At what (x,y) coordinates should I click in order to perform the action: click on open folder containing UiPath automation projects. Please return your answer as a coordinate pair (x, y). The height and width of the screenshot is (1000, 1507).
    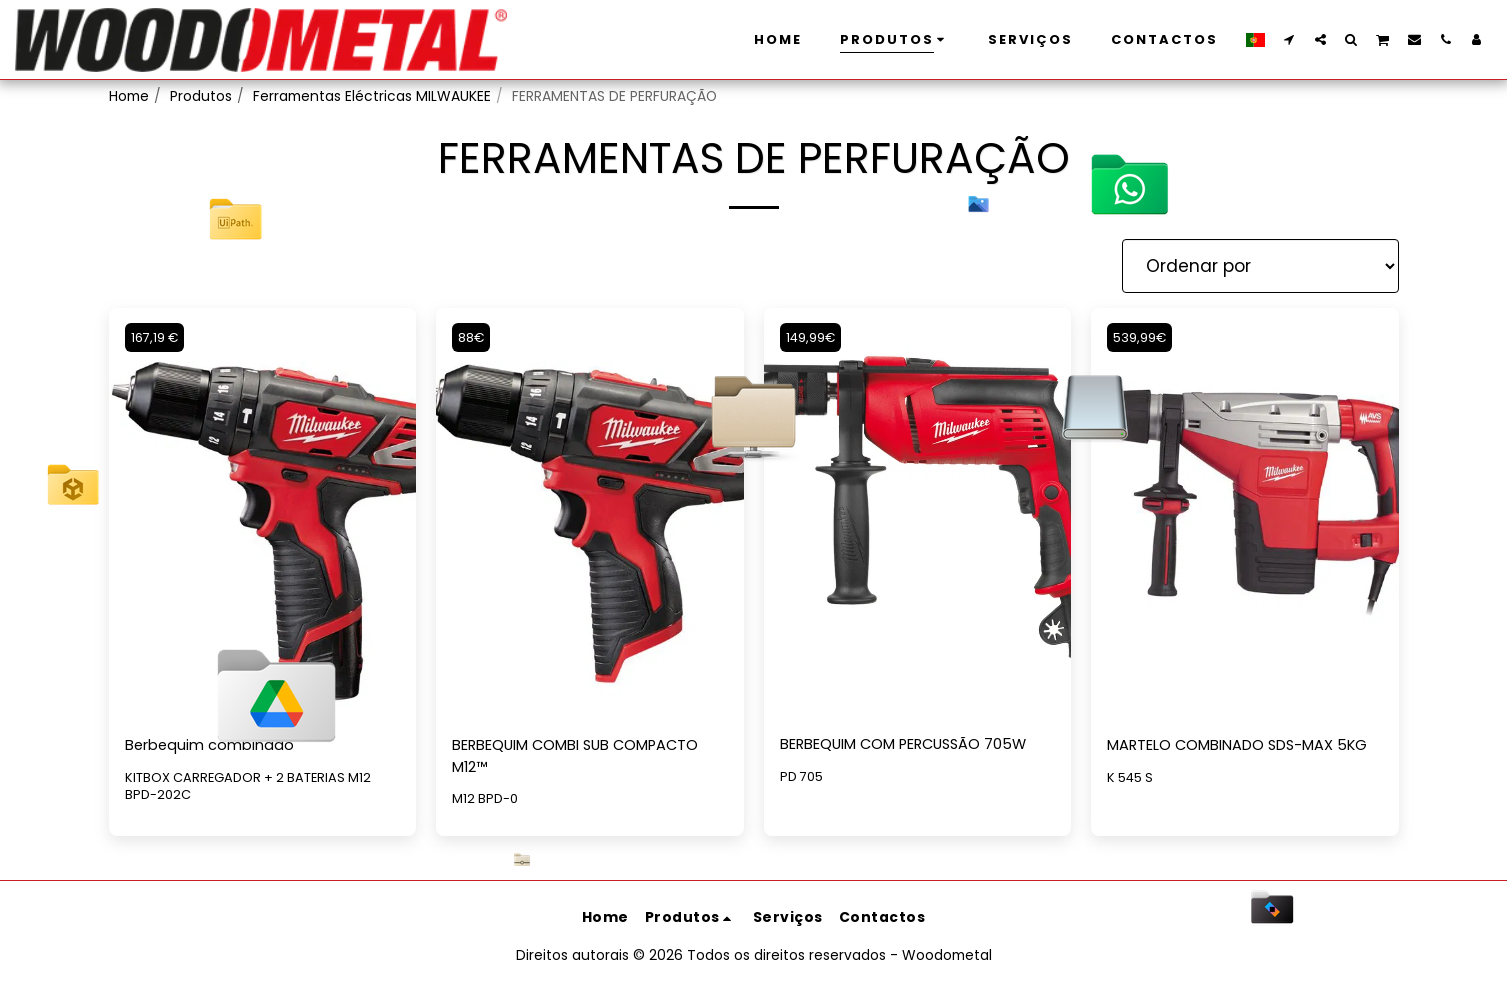
    Looking at the image, I should click on (235, 220).